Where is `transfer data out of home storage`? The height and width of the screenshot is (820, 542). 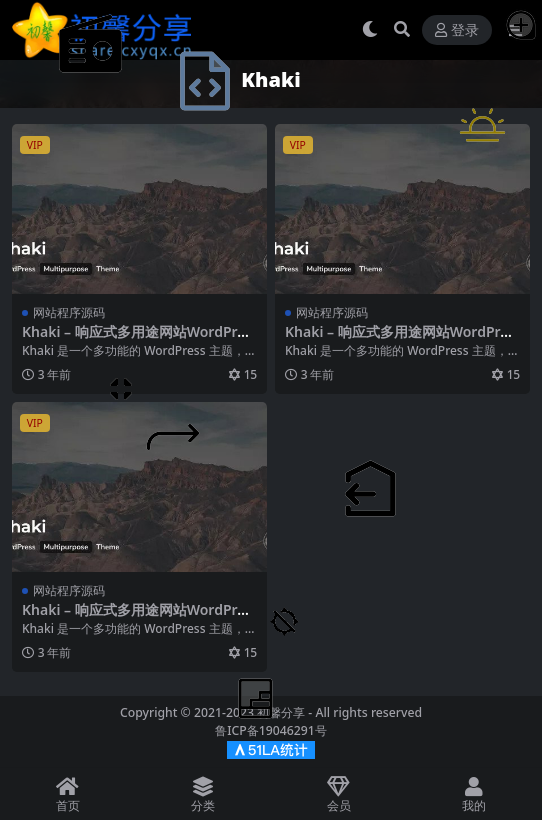 transfer data out of home storage is located at coordinates (370, 488).